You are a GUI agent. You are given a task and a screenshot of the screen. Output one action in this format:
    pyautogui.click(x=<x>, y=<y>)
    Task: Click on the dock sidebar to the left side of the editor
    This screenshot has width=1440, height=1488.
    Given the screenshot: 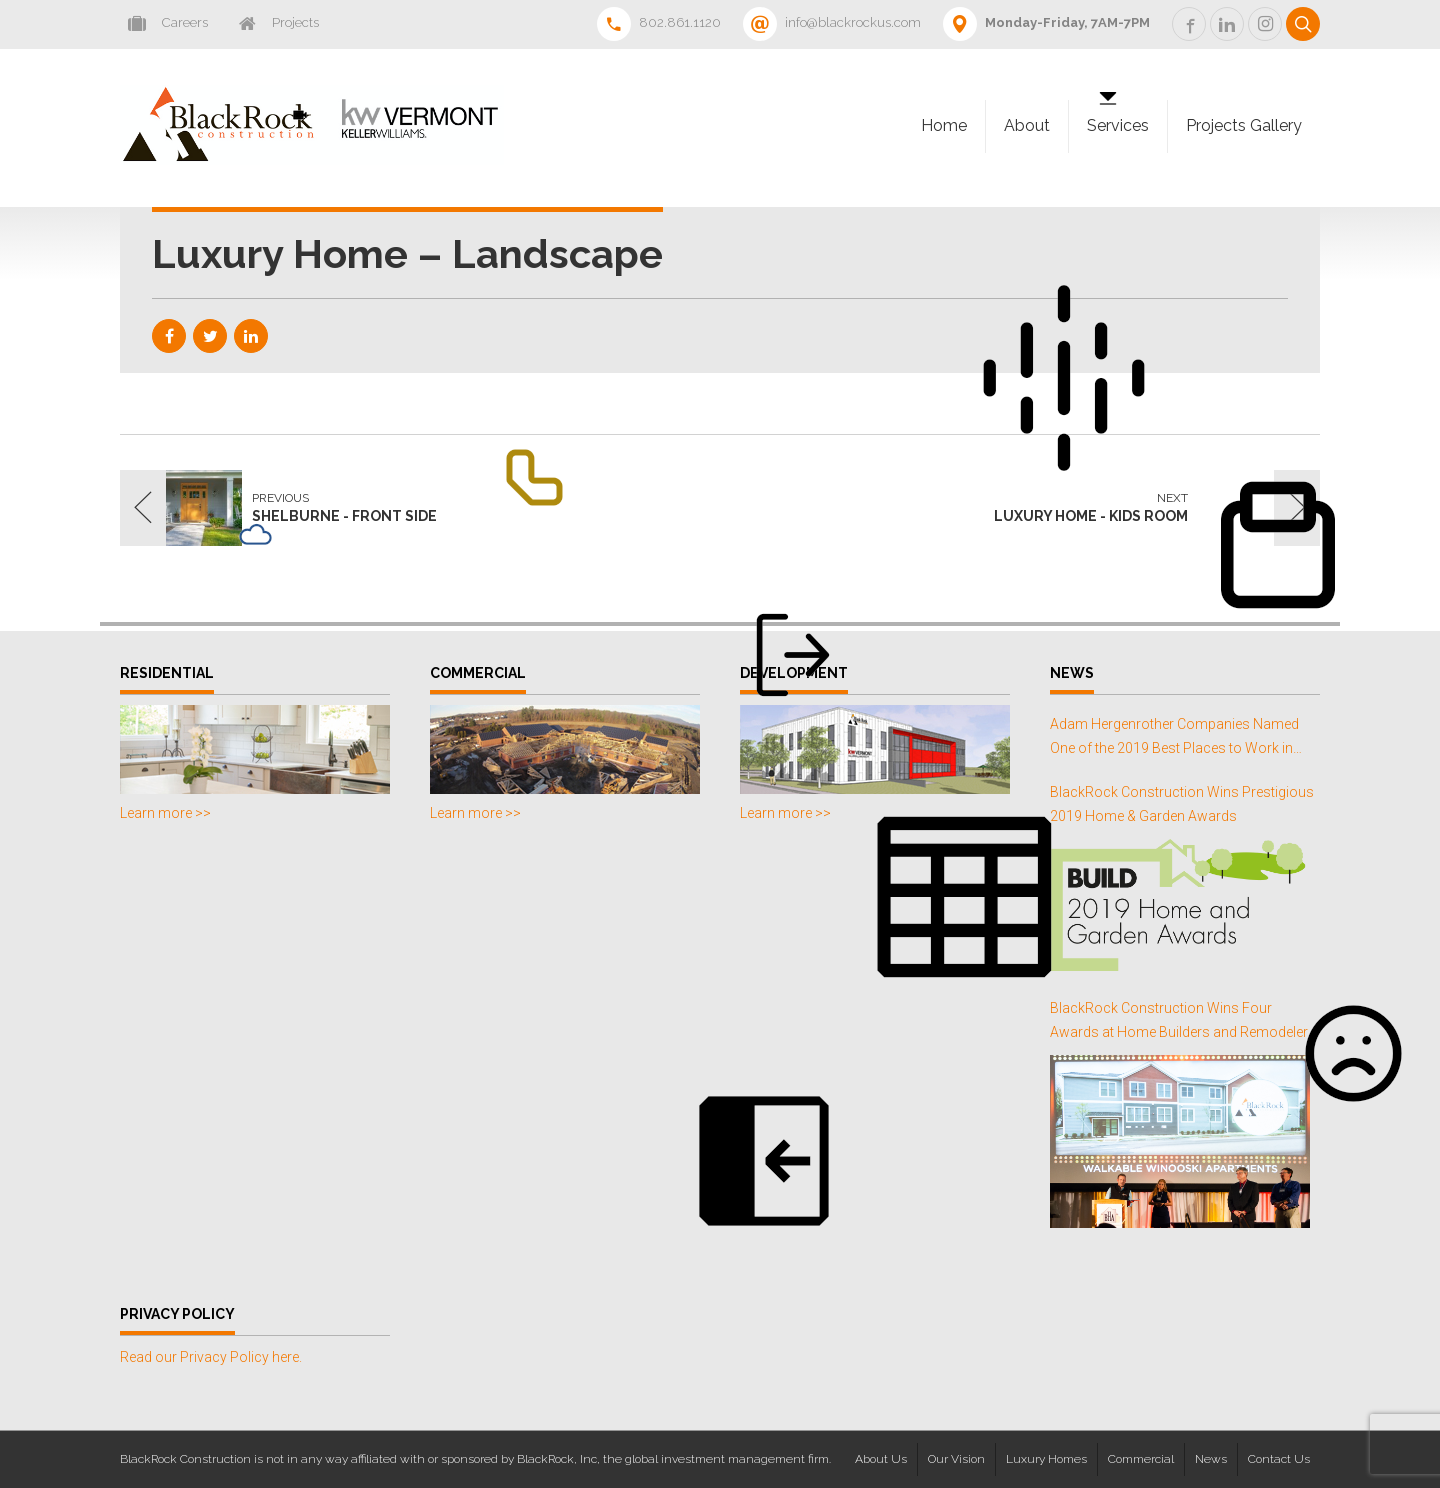 What is the action you would take?
    pyautogui.click(x=764, y=1161)
    